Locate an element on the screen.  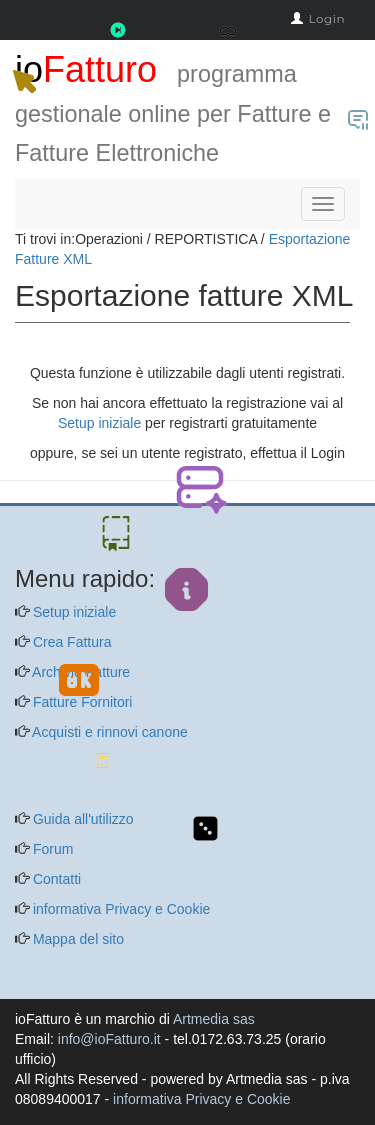
pause message notifications is located at coordinates (358, 119).